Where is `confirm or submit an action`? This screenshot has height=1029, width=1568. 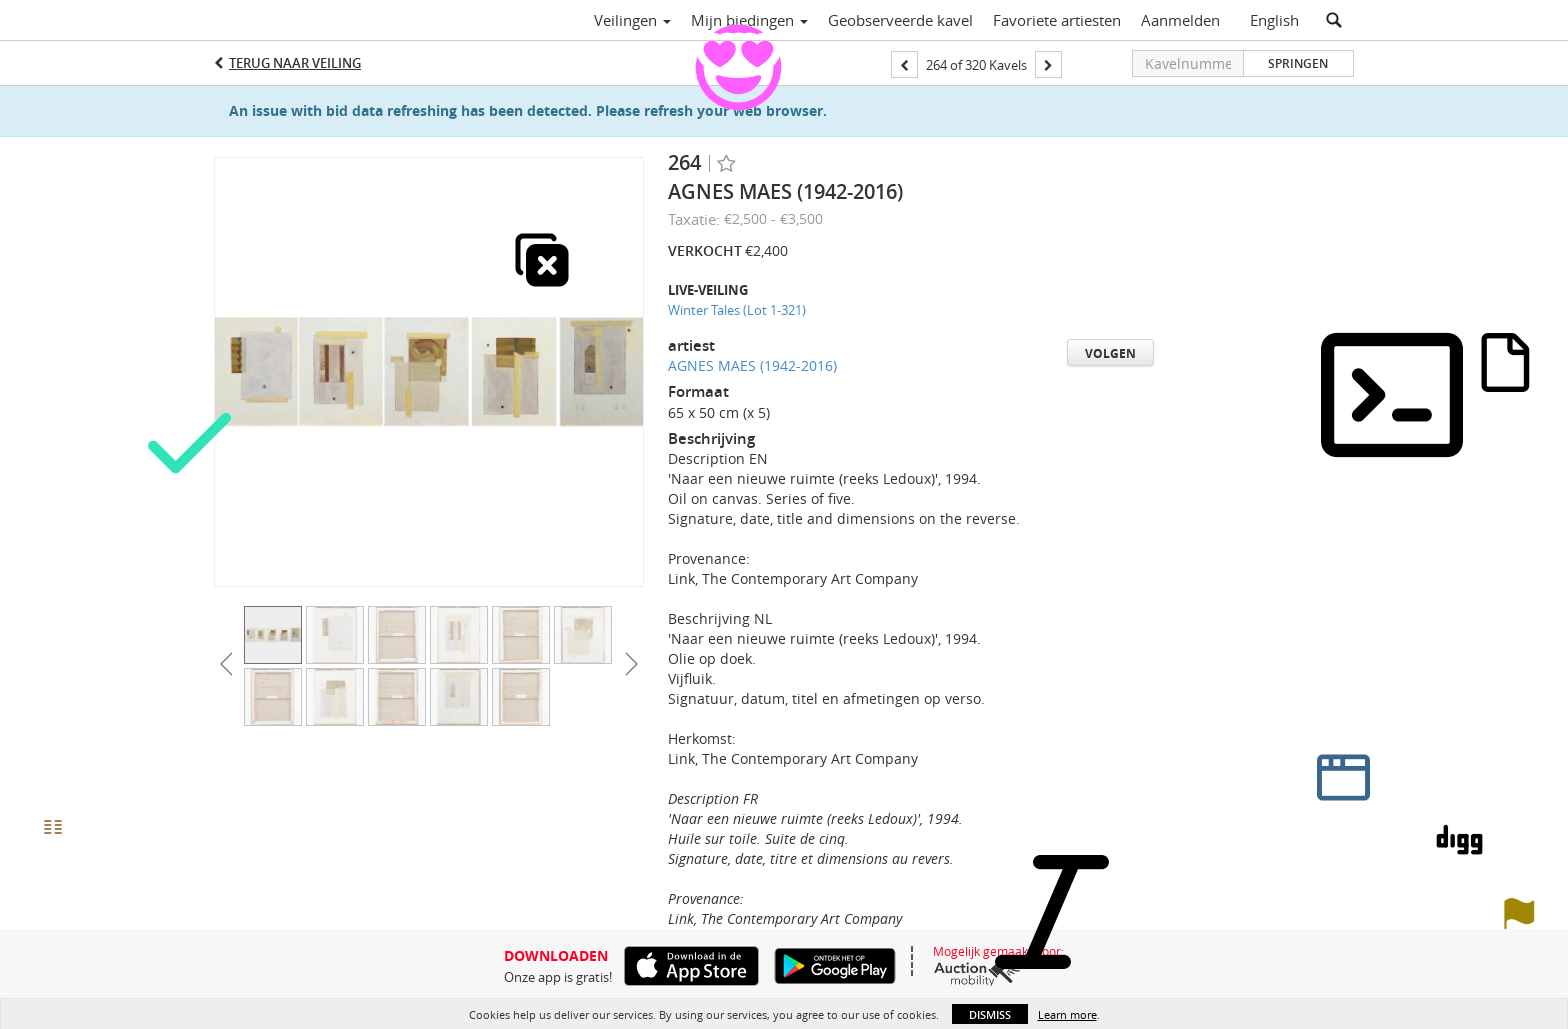 confirm or submit an action is located at coordinates (189, 440).